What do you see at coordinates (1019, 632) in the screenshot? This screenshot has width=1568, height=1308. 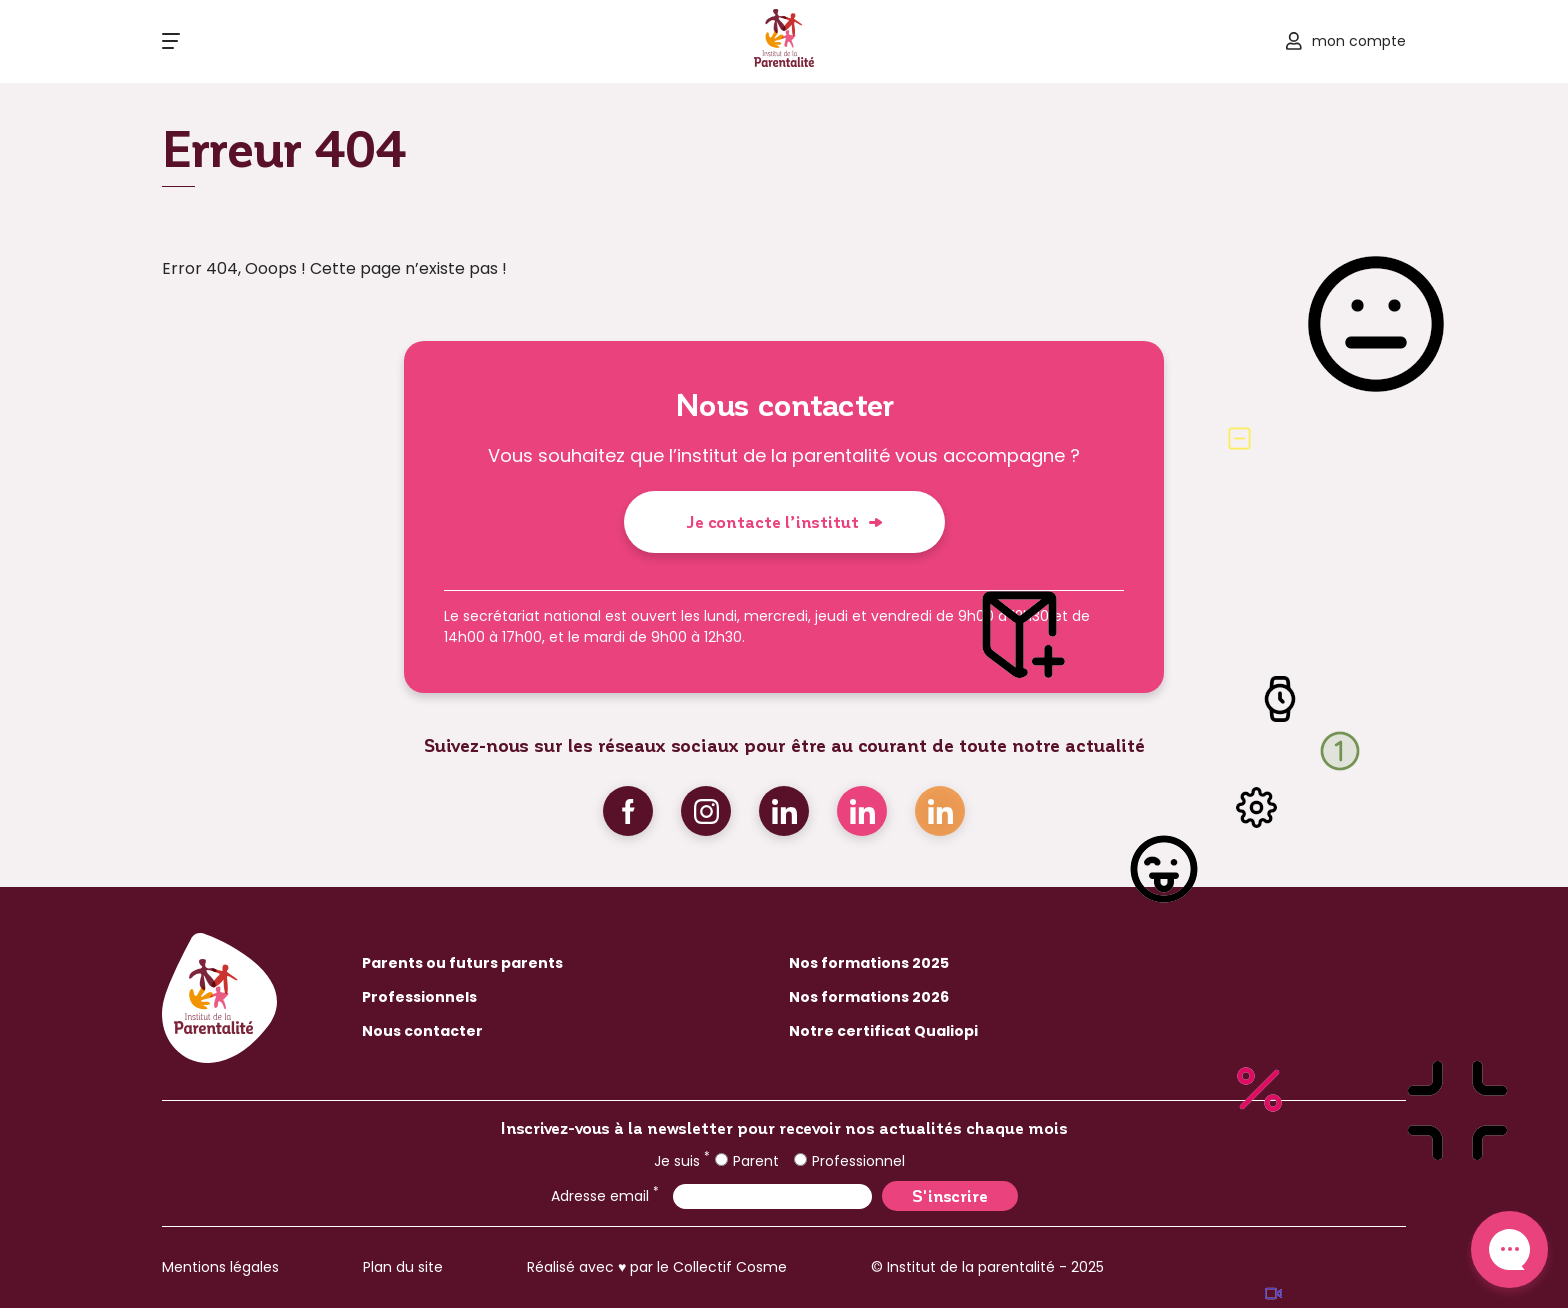 I see `add a new 3D object or prism shape` at bounding box center [1019, 632].